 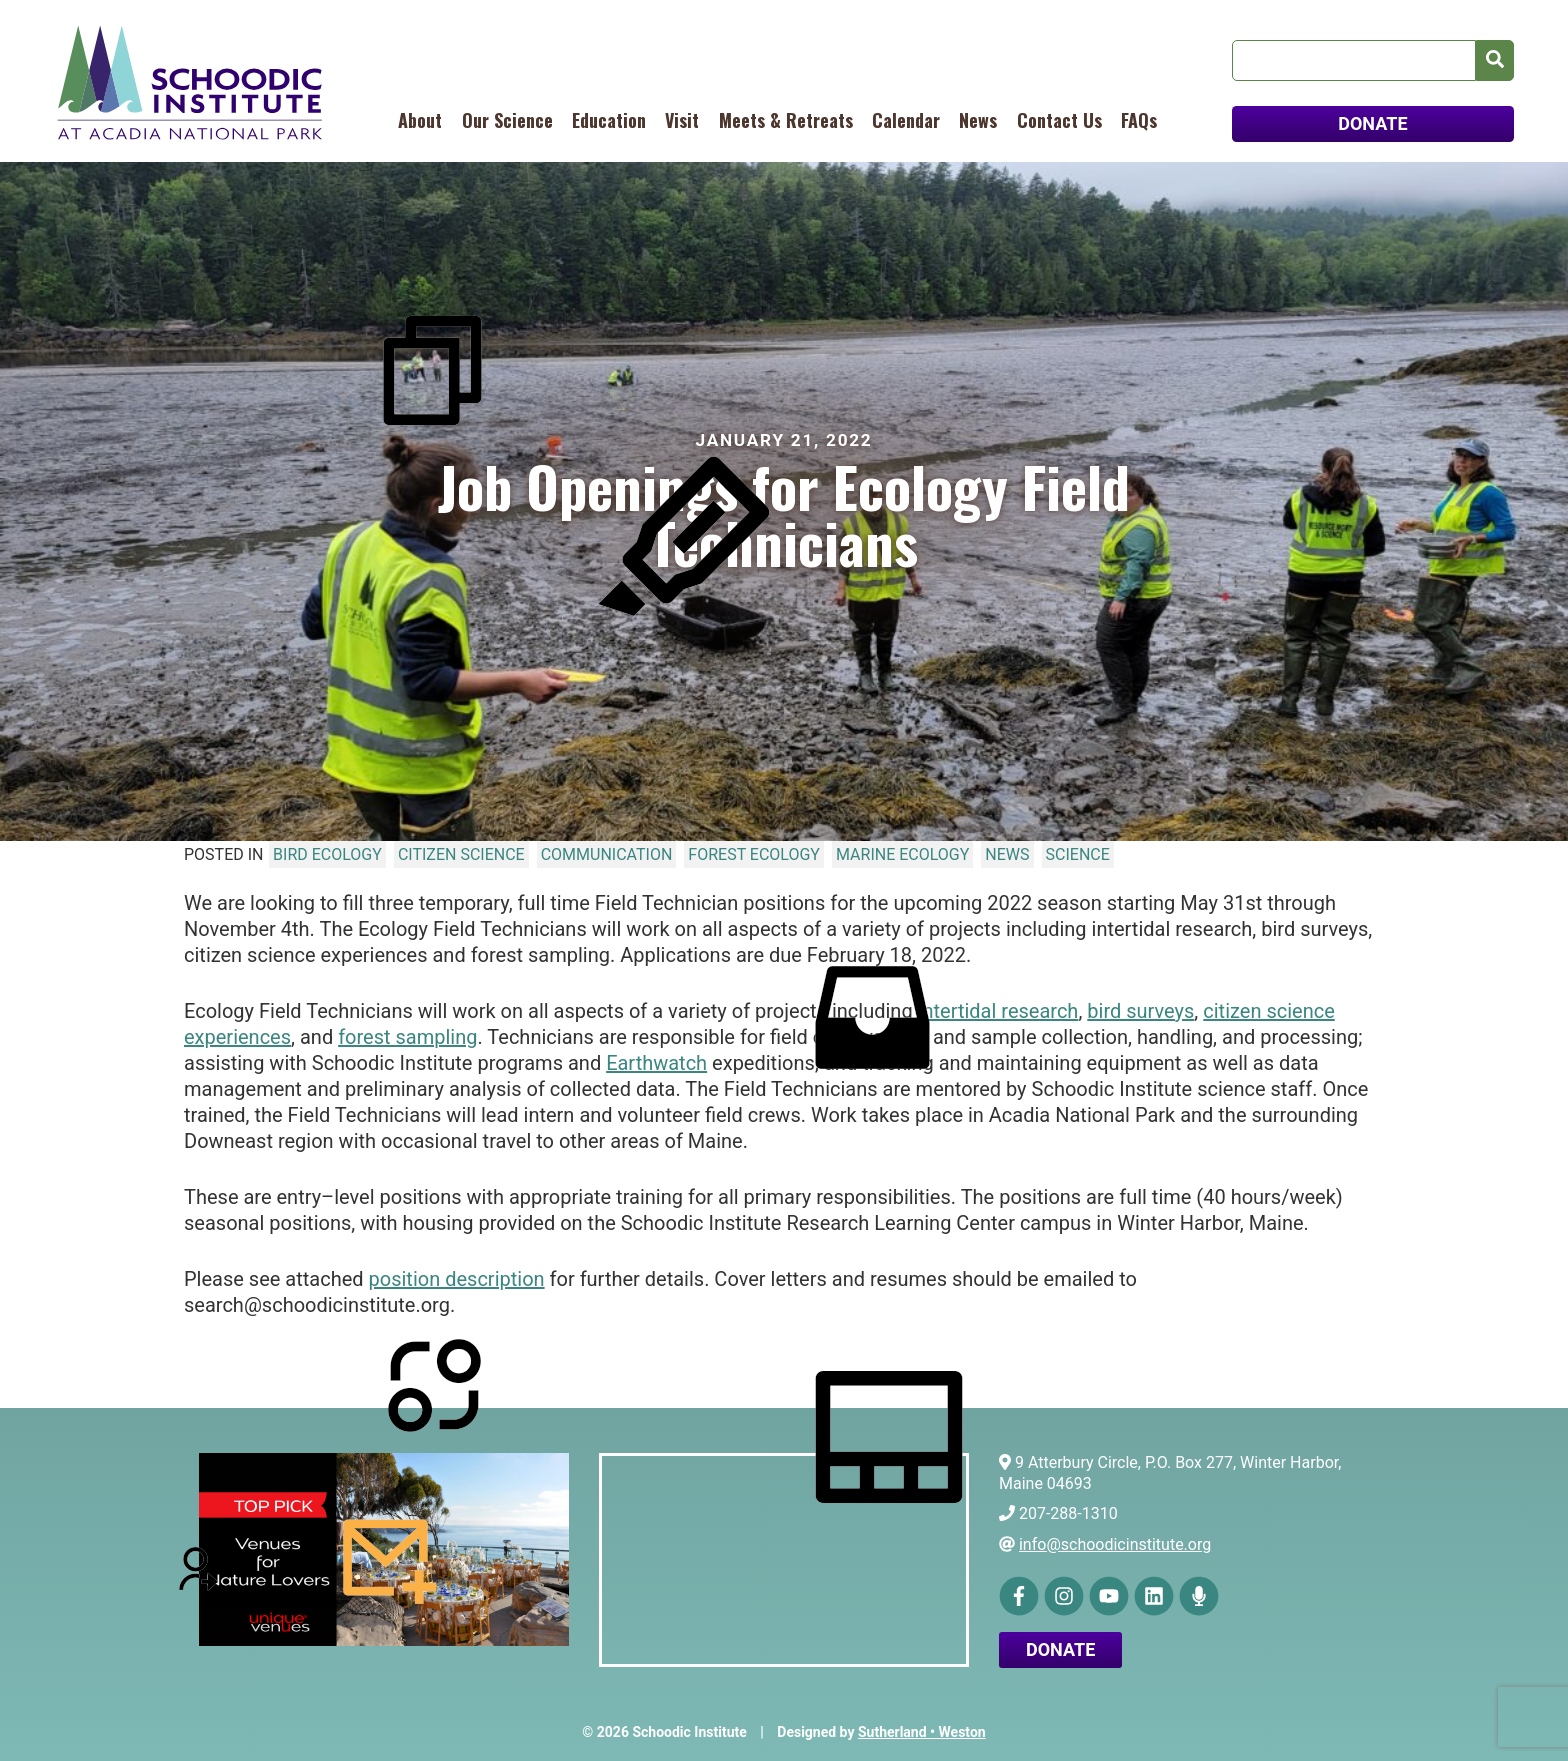 I want to click on copy file to clipboard, so click(x=432, y=370).